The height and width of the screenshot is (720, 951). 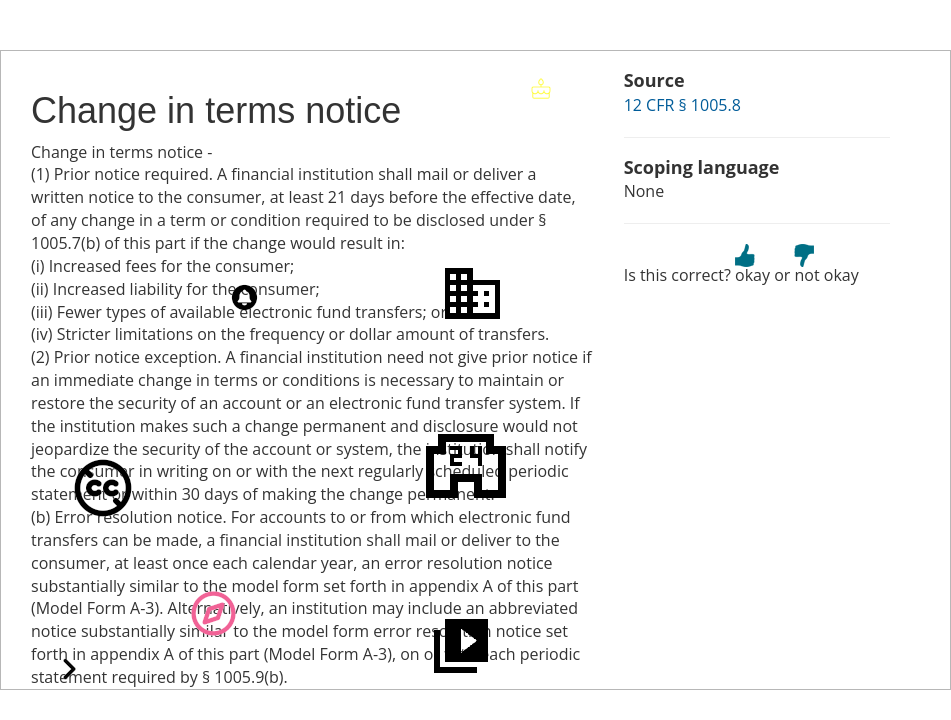 I want to click on find nearby convenience stores, so click(x=466, y=466).